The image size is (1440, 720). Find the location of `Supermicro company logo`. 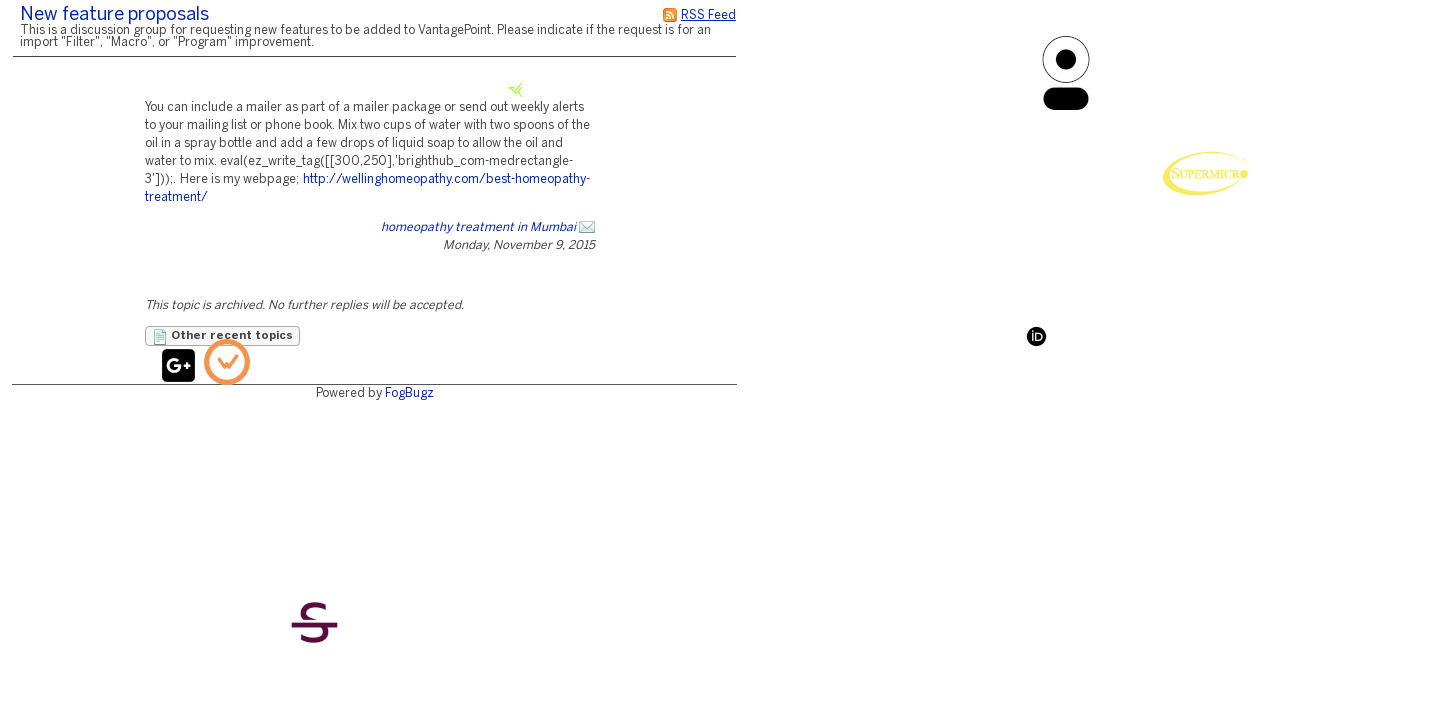

Supermicro company logo is located at coordinates (1205, 173).